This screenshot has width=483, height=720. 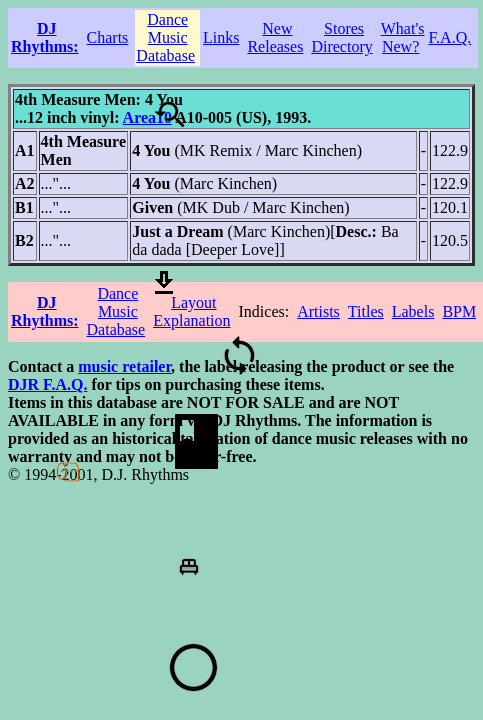 I want to click on download a file or content, so click(x=164, y=283).